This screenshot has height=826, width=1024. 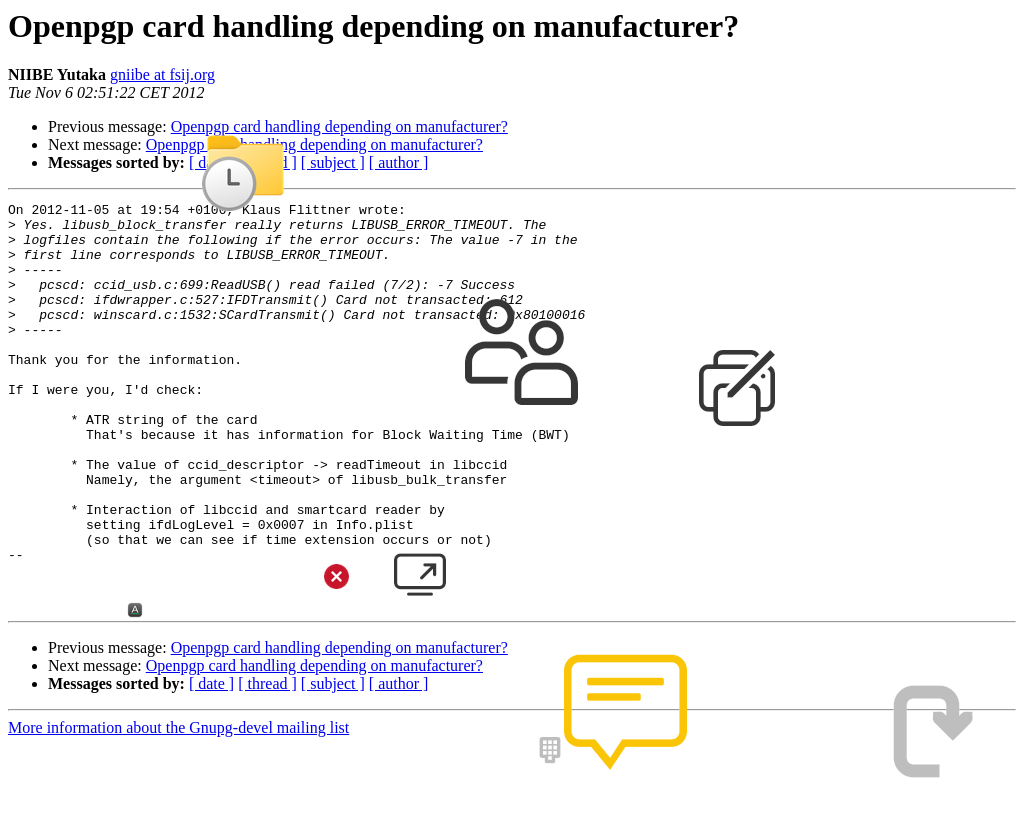 I want to click on access user account settings, so click(x=521, y=348).